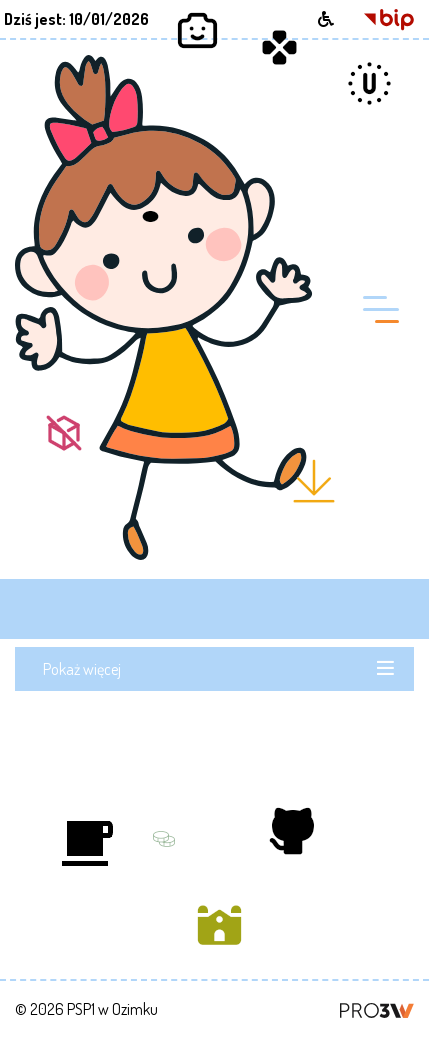 The image size is (429, 1037). I want to click on find nearby coffee shops or cafes, so click(87, 843).